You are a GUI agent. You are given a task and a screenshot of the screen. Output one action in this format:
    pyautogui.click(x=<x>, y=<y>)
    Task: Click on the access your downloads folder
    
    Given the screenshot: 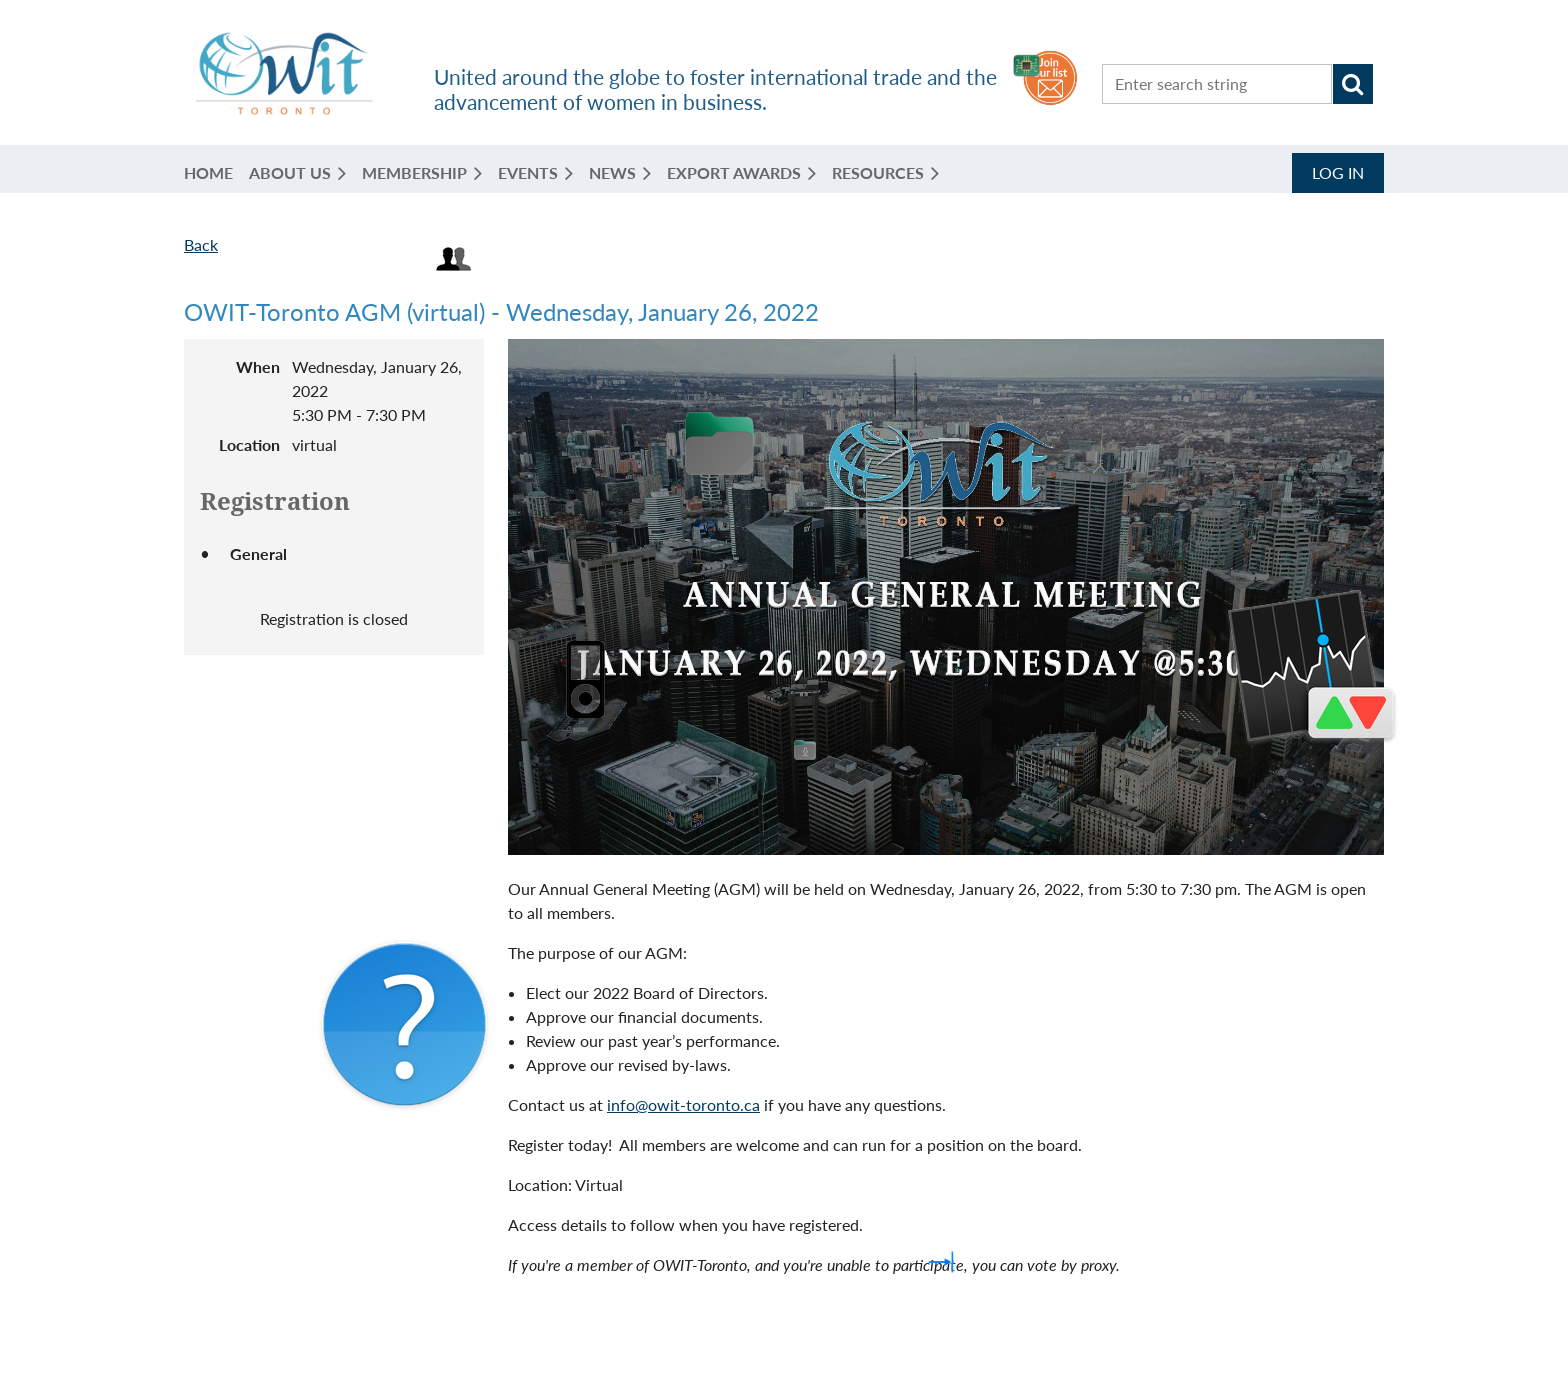 What is the action you would take?
    pyautogui.click(x=805, y=750)
    